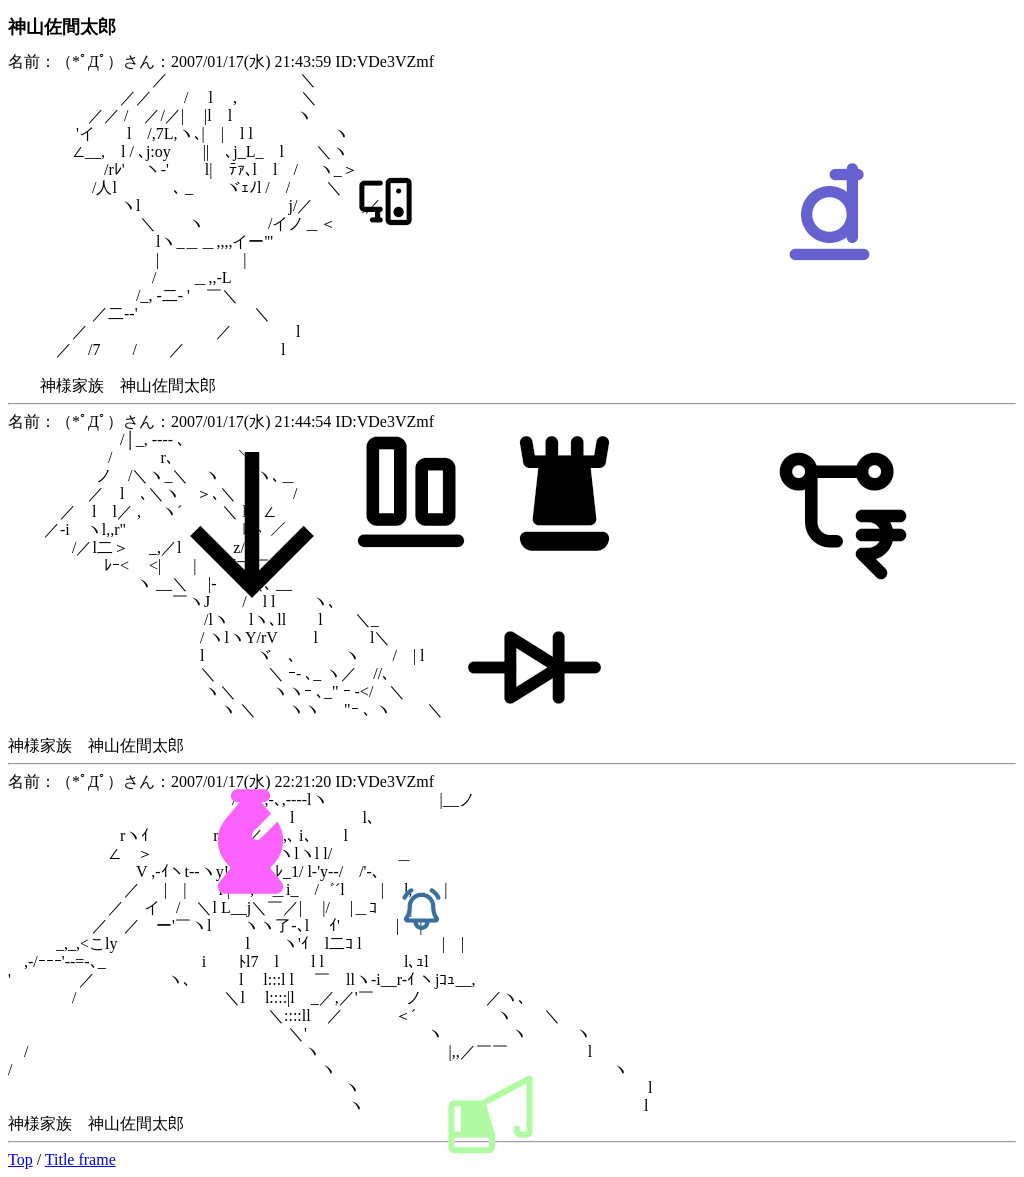  What do you see at coordinates (252, 525) in the screenshot?
I see `scroll down or view more content` at bounding box center [252, 525].